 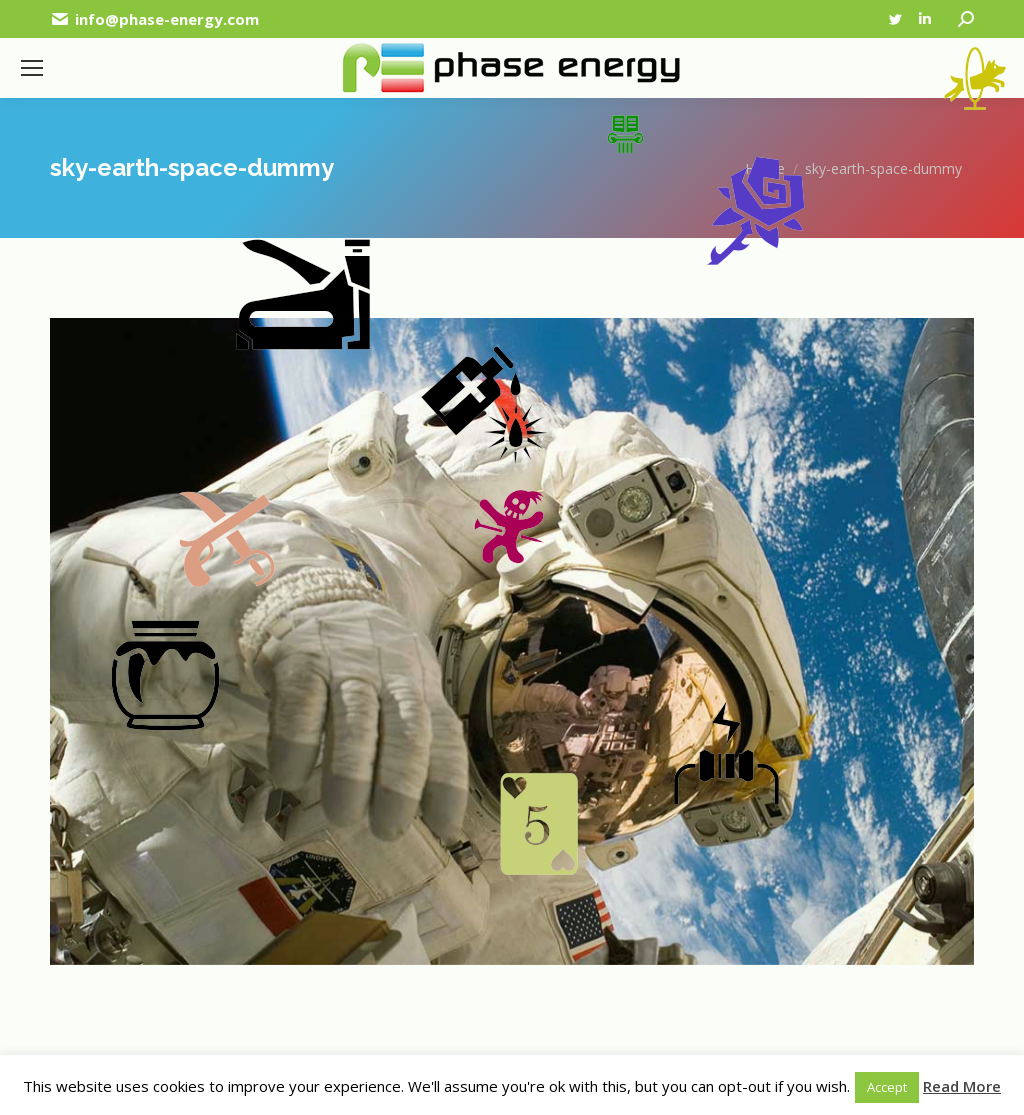 I want to click on five of hearts playing card, so click(x=539, y=824).